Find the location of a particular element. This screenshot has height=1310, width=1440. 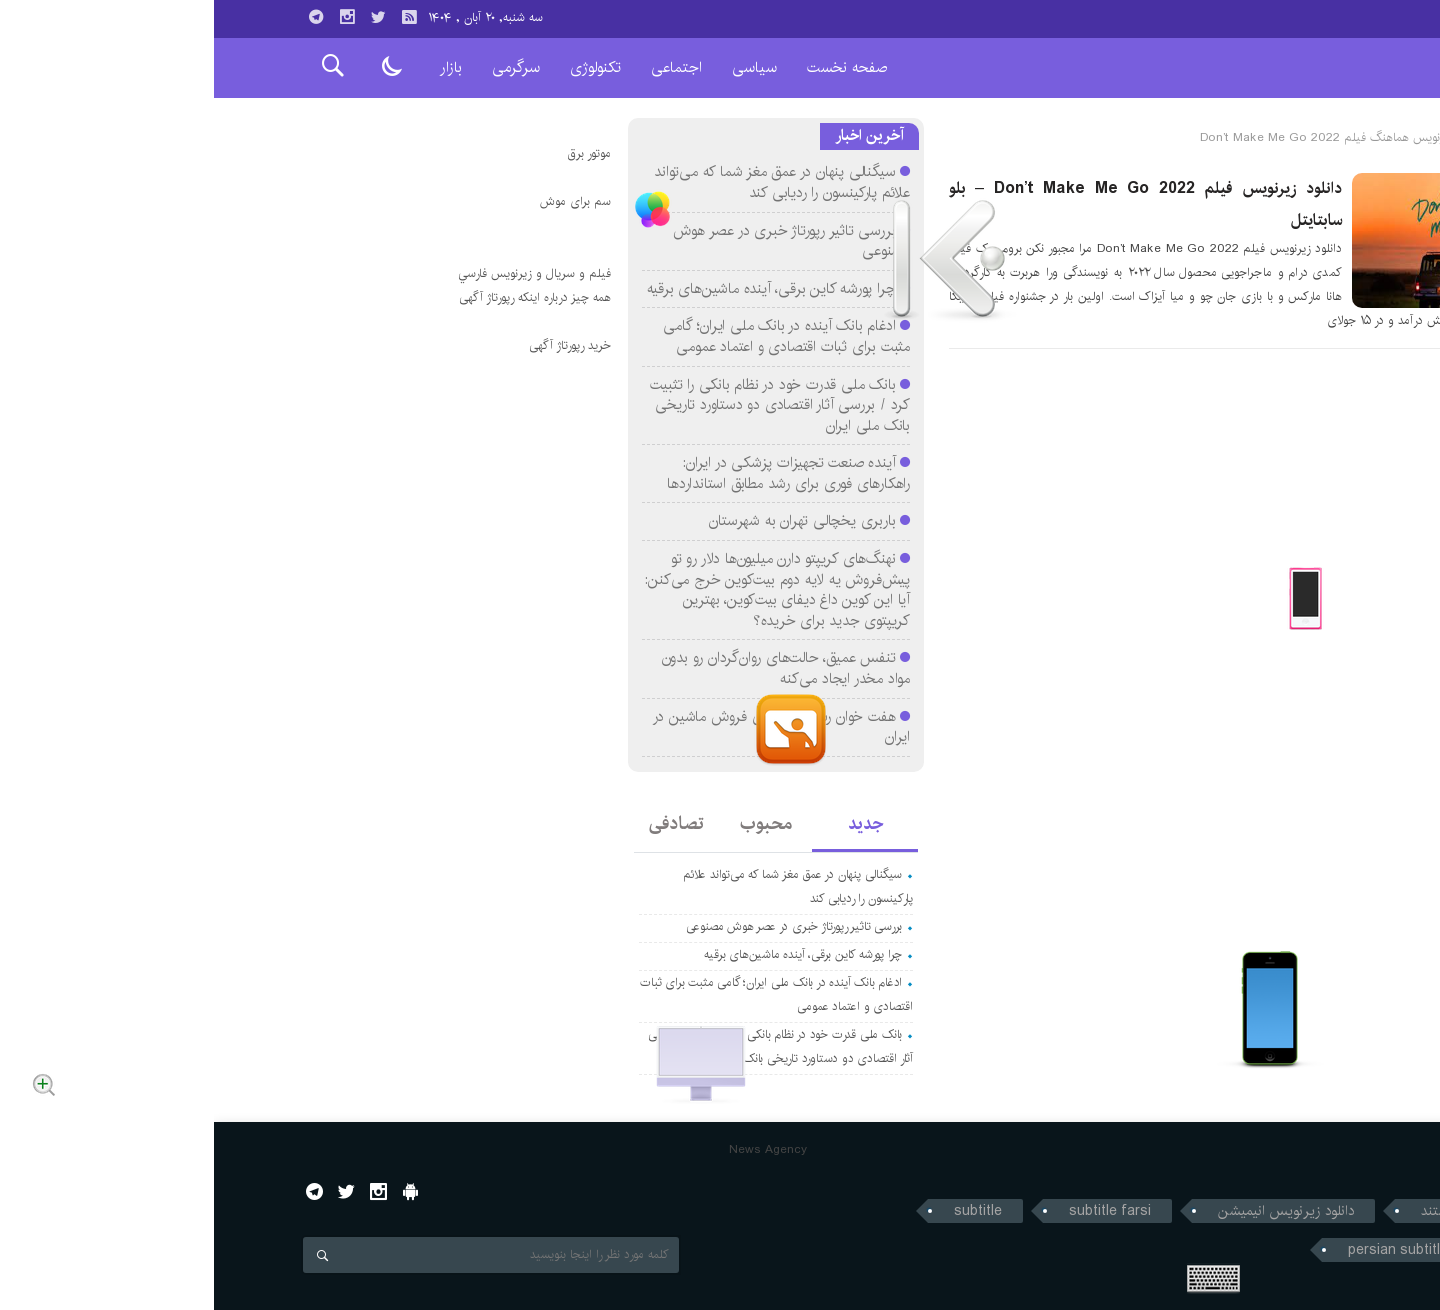

go to the first item in a list or sequence is located at coordinates (946, 258).